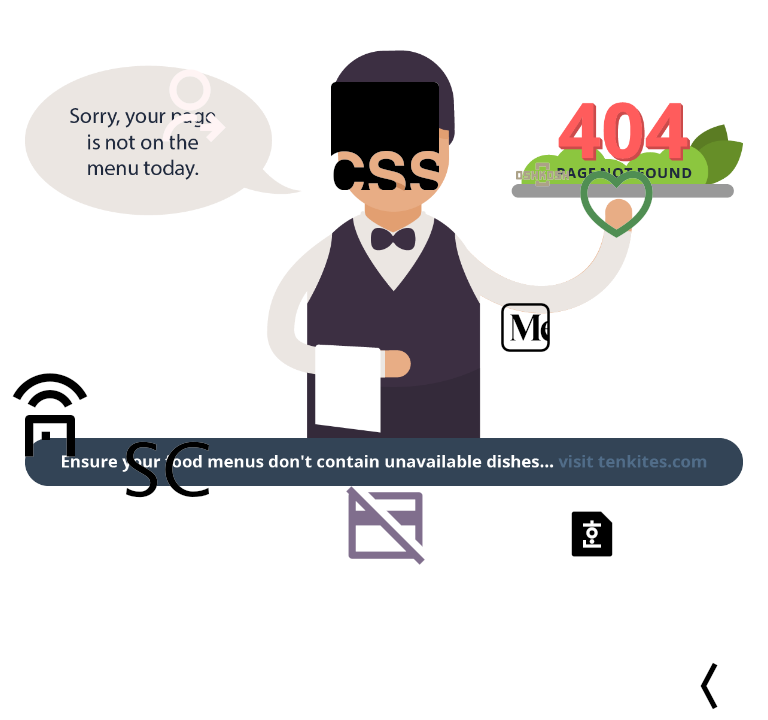  What do you see at coordinates (190, 107) in the screenshot?
I see `share a user profile with others` at bounding box center [190, 107].